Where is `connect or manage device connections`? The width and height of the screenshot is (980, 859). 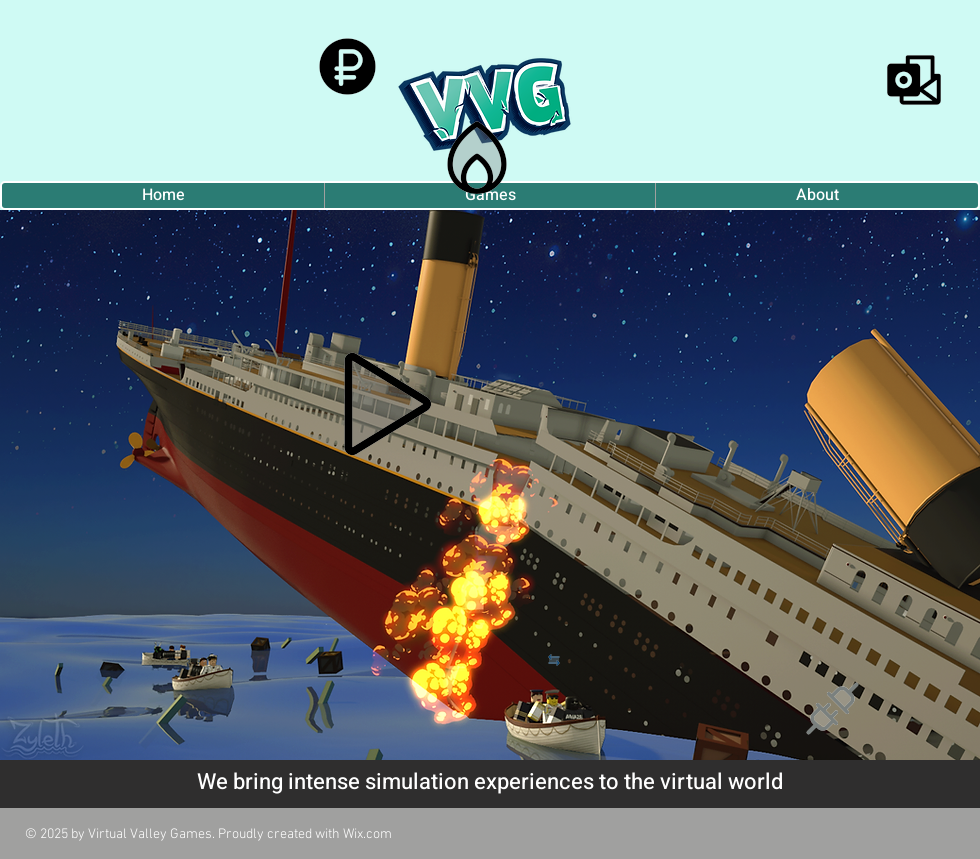 connect or manage device connections is located at coordinates (832, 708).